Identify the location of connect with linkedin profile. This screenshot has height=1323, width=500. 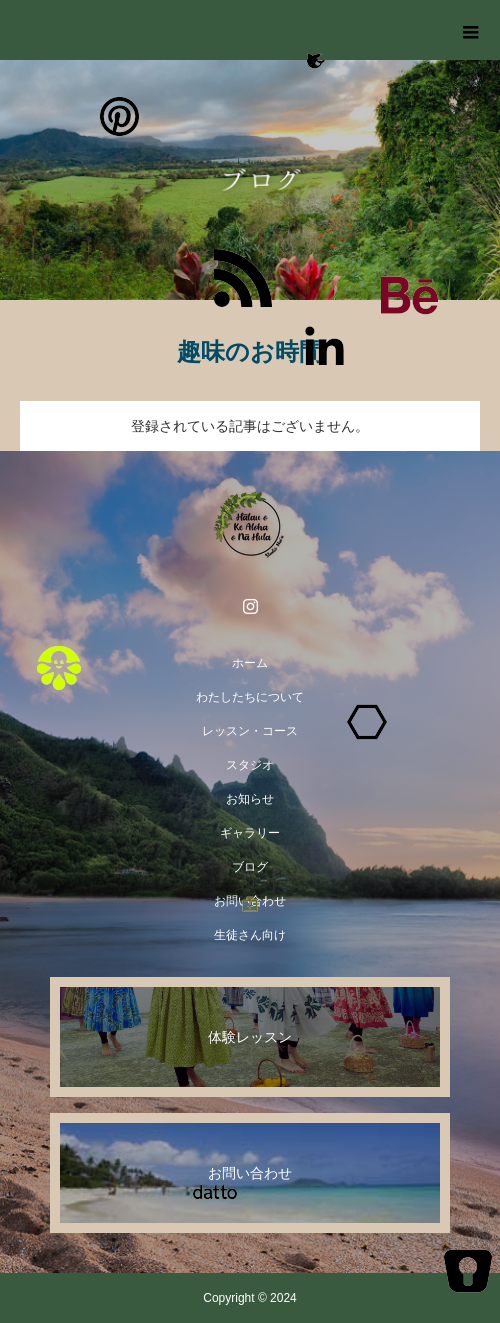
(324, 348).